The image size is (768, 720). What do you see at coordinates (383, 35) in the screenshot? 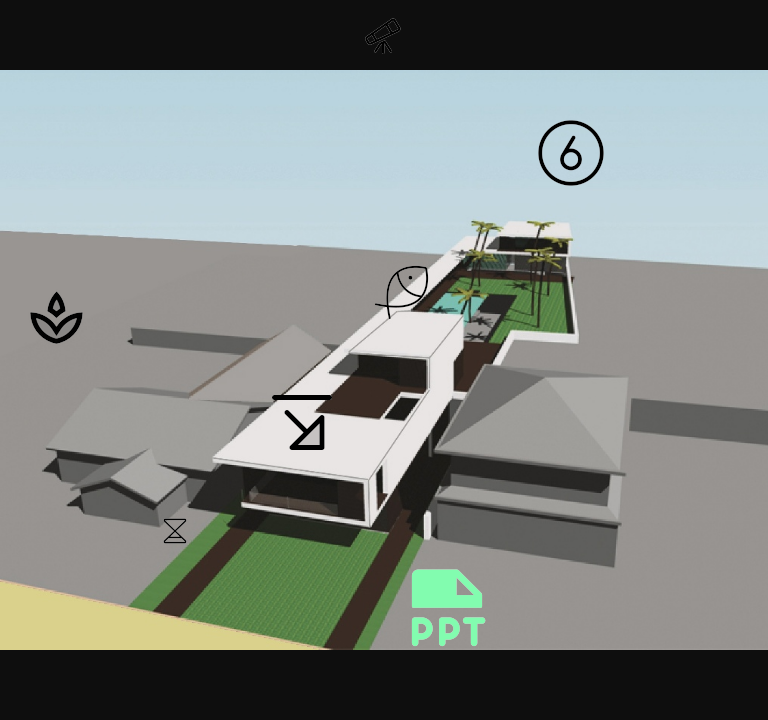
I see `explore or discover new content` at bounding box center [383, 35].